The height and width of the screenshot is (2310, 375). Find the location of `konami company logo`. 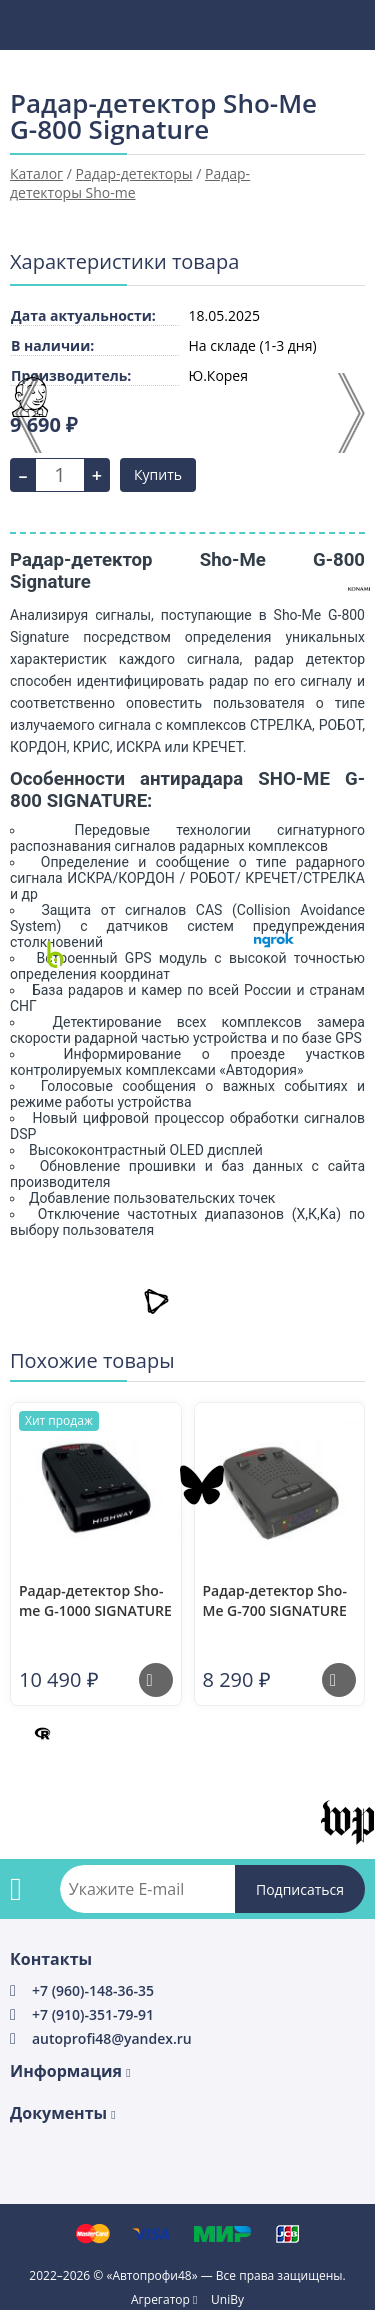

konami company logo is located at coordinates (359, 589).